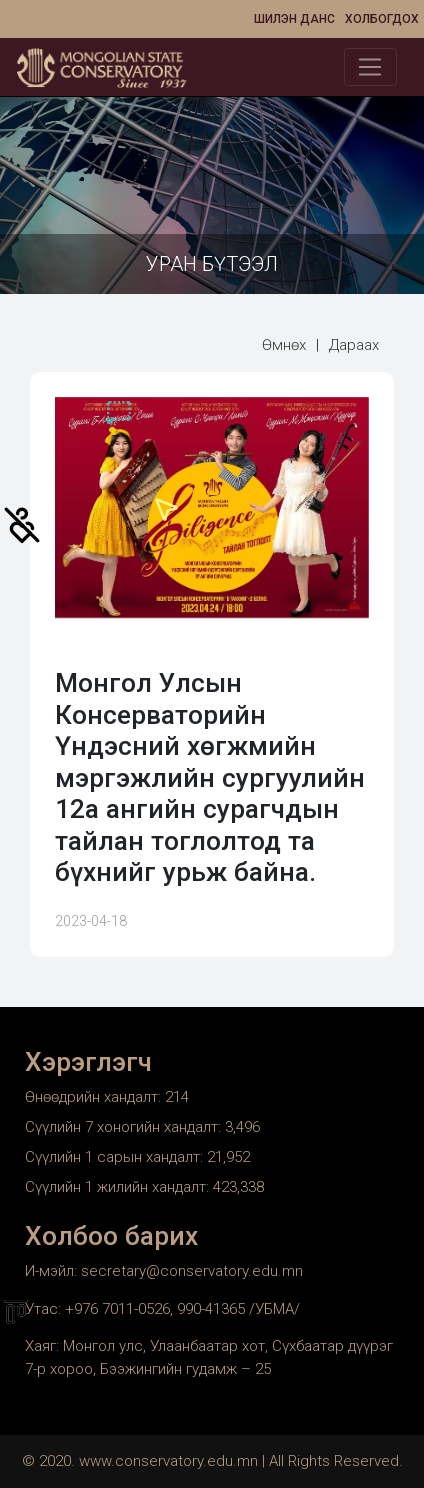 This screenshot has width=424, height=1488. Describe the element at coordinates (16, 1312) in the screenshot. I see `align items to the top edge` at that location.